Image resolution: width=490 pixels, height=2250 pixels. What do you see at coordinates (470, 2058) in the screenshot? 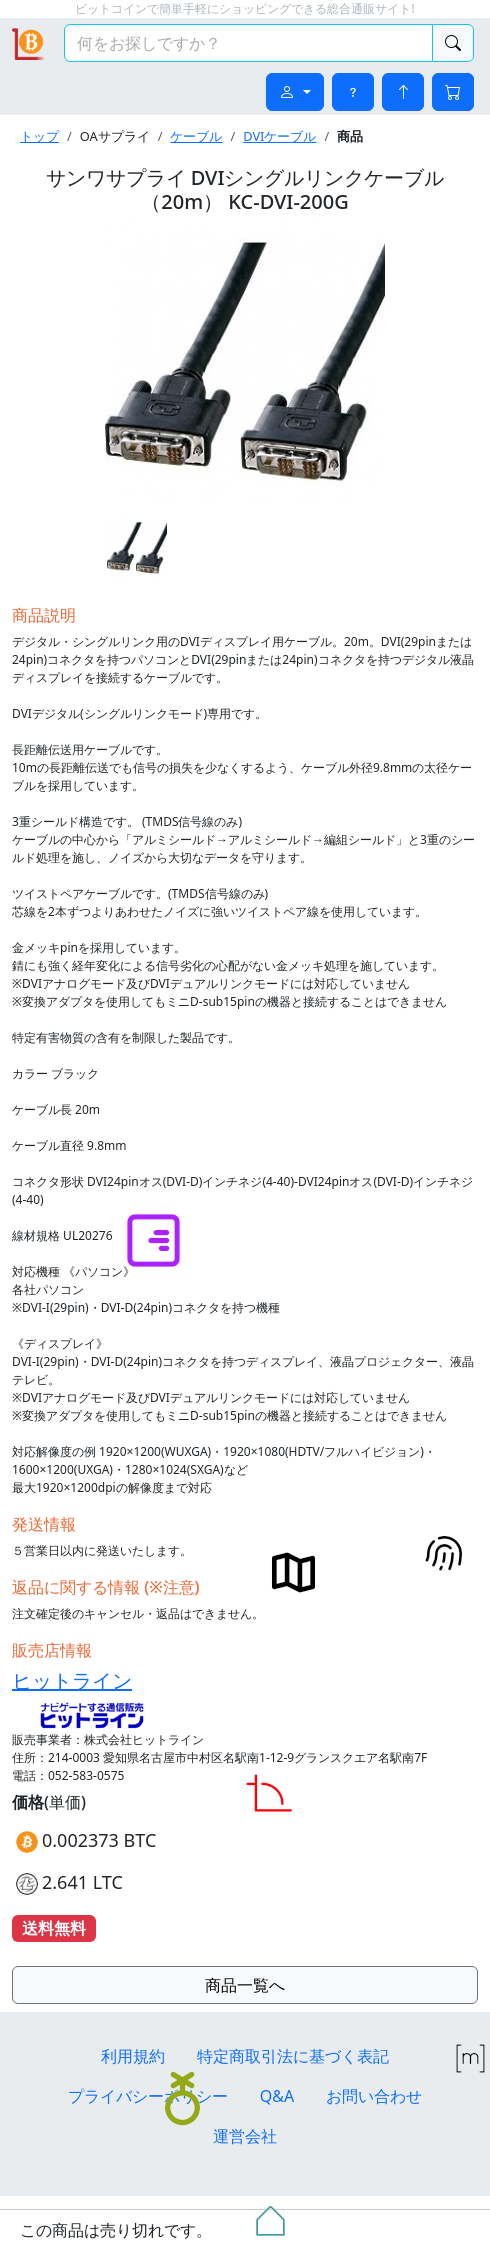
I see `link to Matrix messaging platform` at bounding box center [470, 2058].